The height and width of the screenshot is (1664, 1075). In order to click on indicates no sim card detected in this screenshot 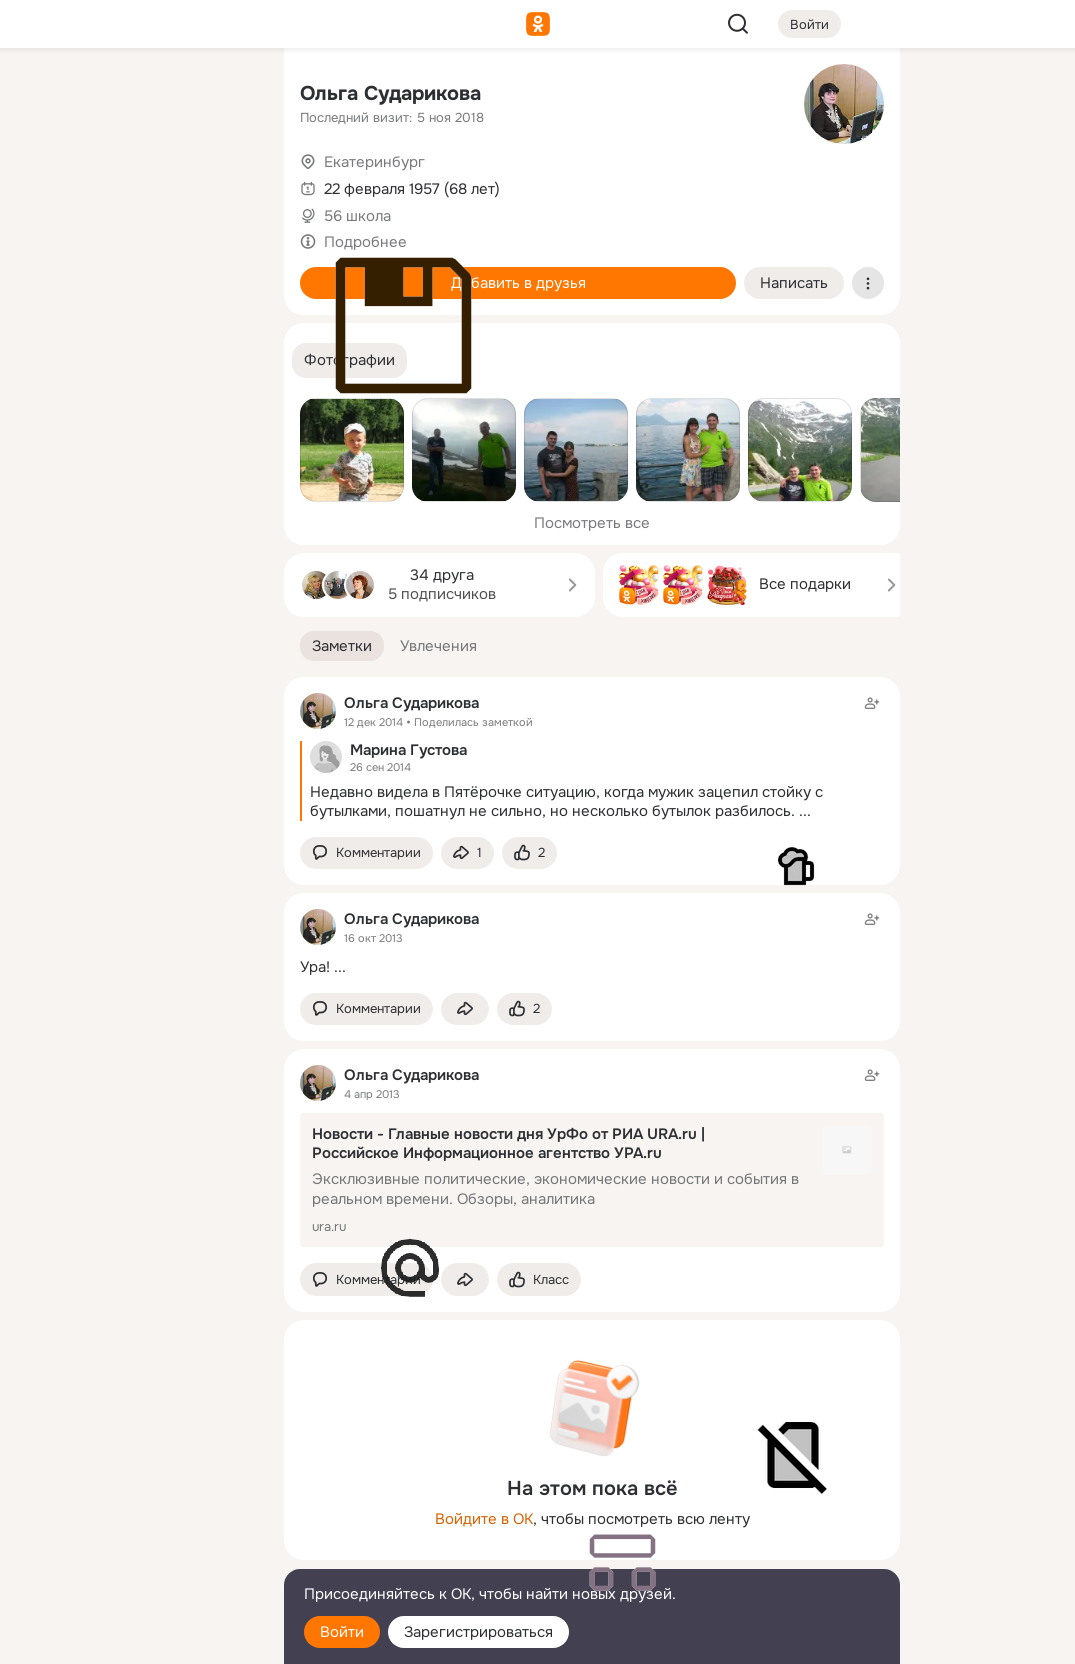, I will do `click(793, 1455)`.